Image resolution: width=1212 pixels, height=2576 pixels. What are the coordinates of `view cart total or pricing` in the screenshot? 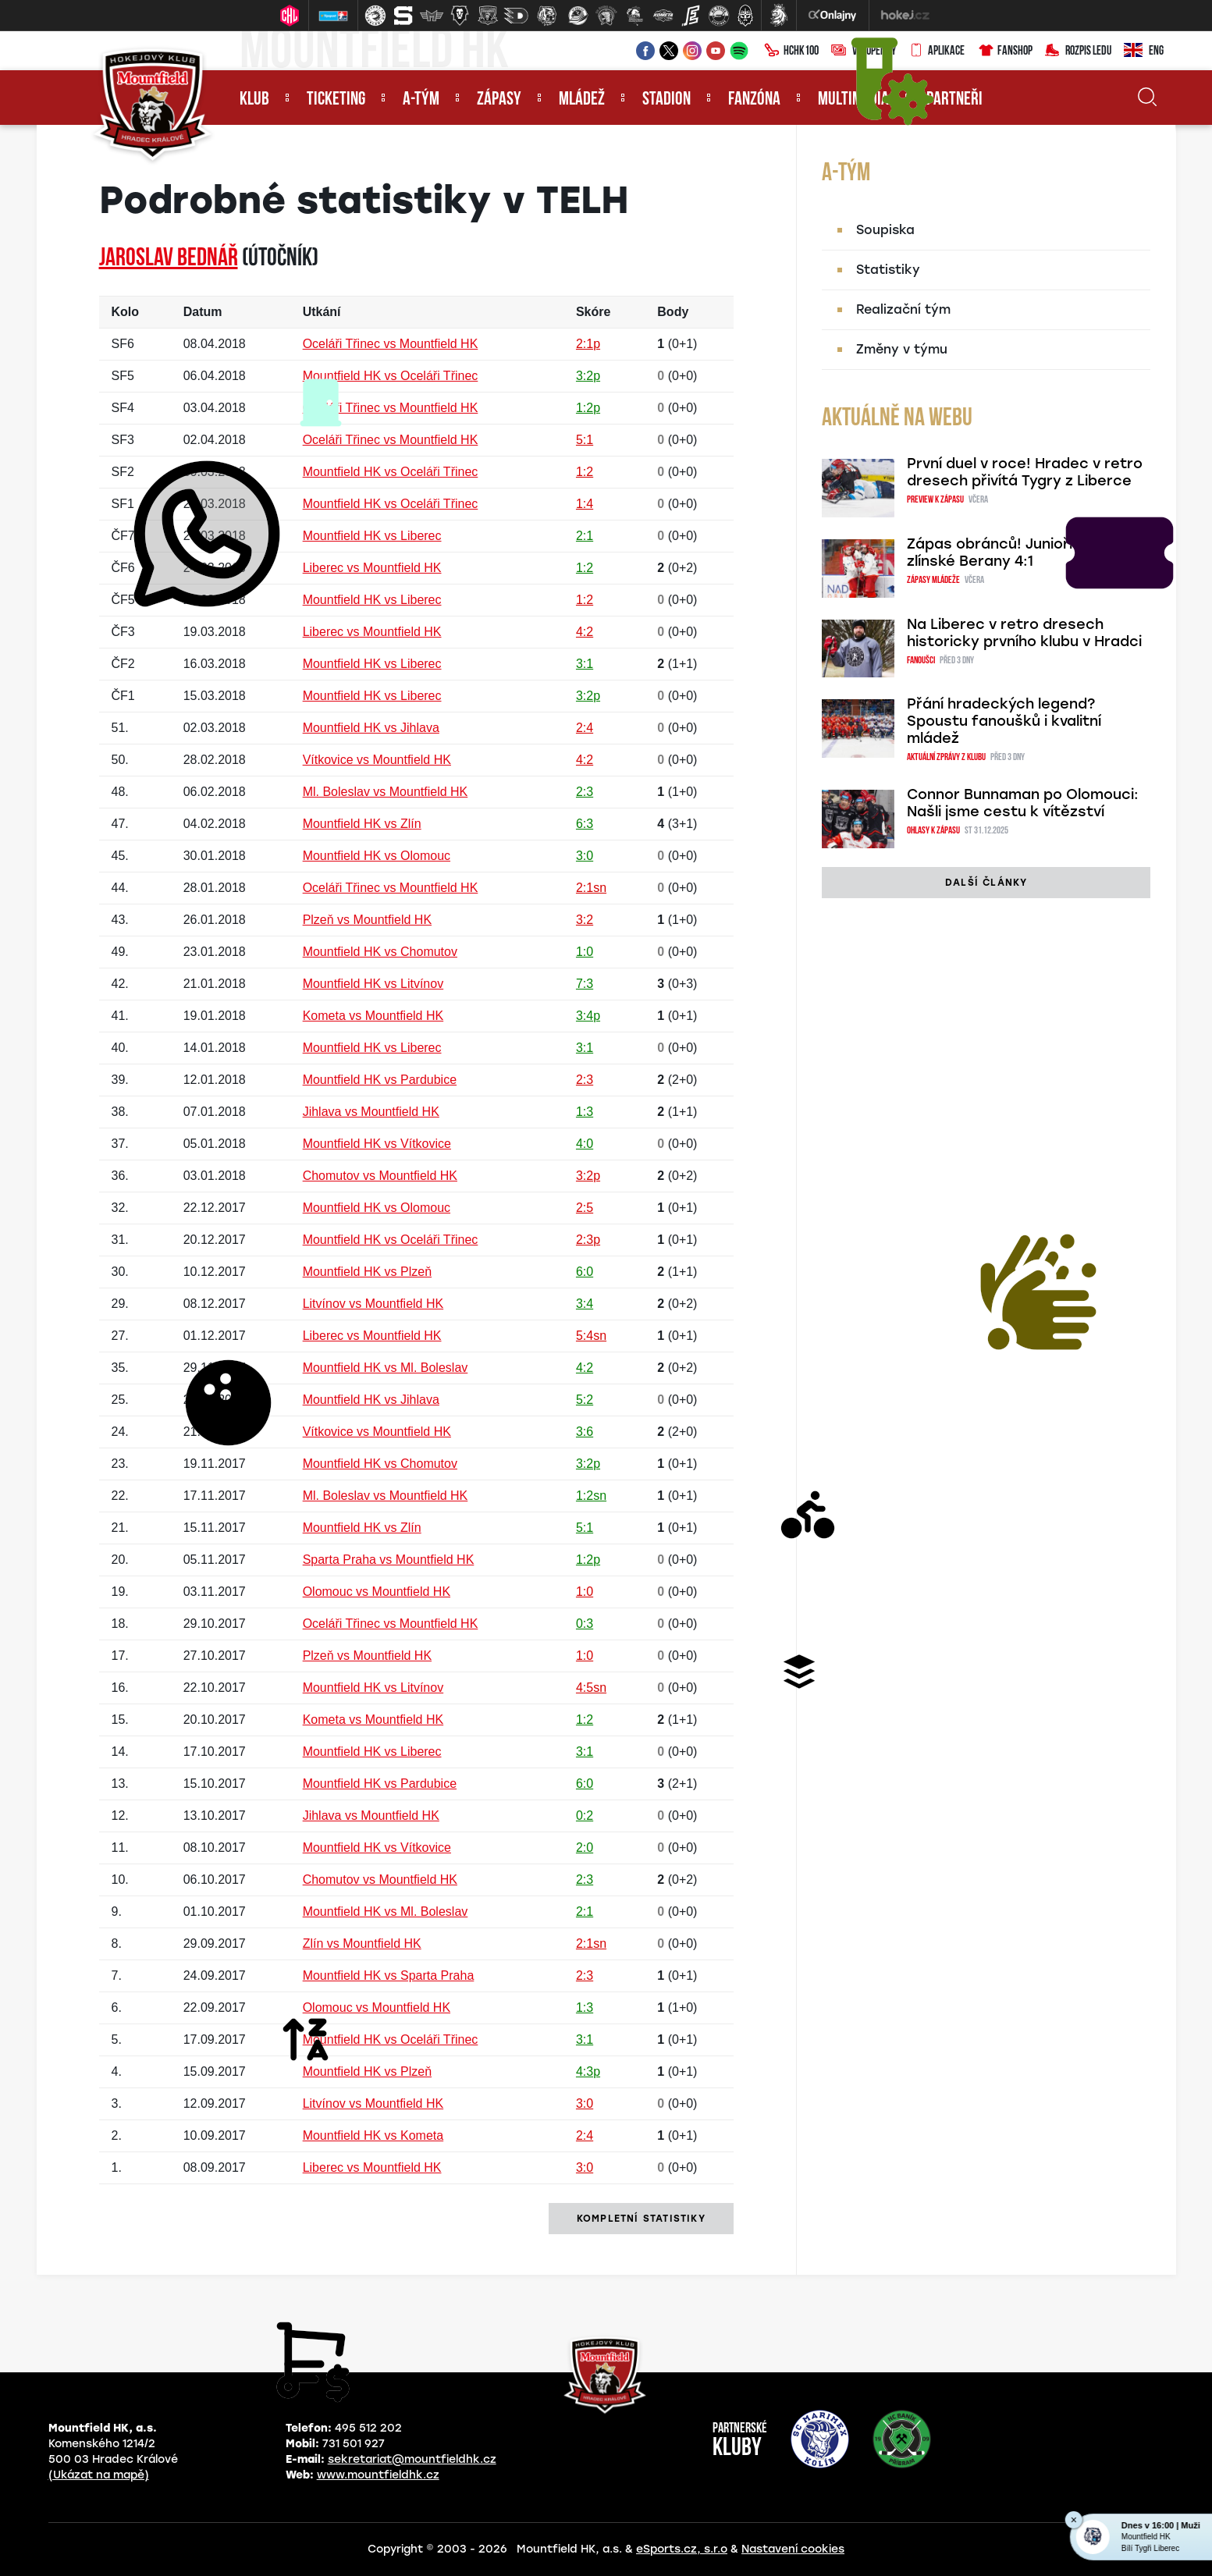 It's located at (311, 2360).